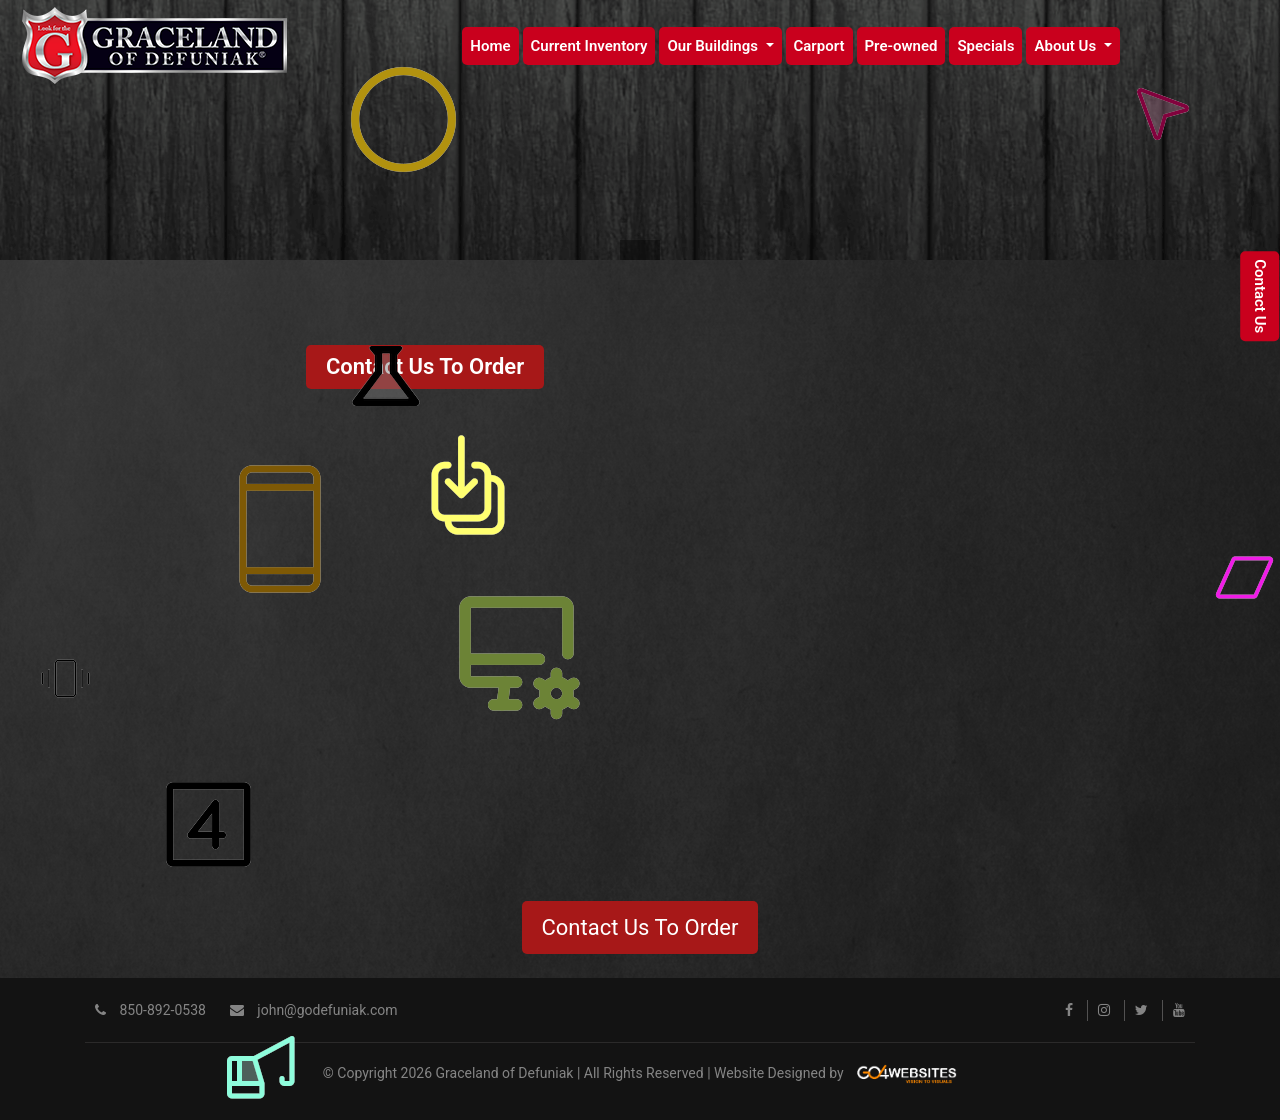 This screenshot has width=1280, height=1120. What do you see at coordinates (1244, 577) in the screenshot?
I see `select parallelogram shape tool` at bounding box center [1244, 577].